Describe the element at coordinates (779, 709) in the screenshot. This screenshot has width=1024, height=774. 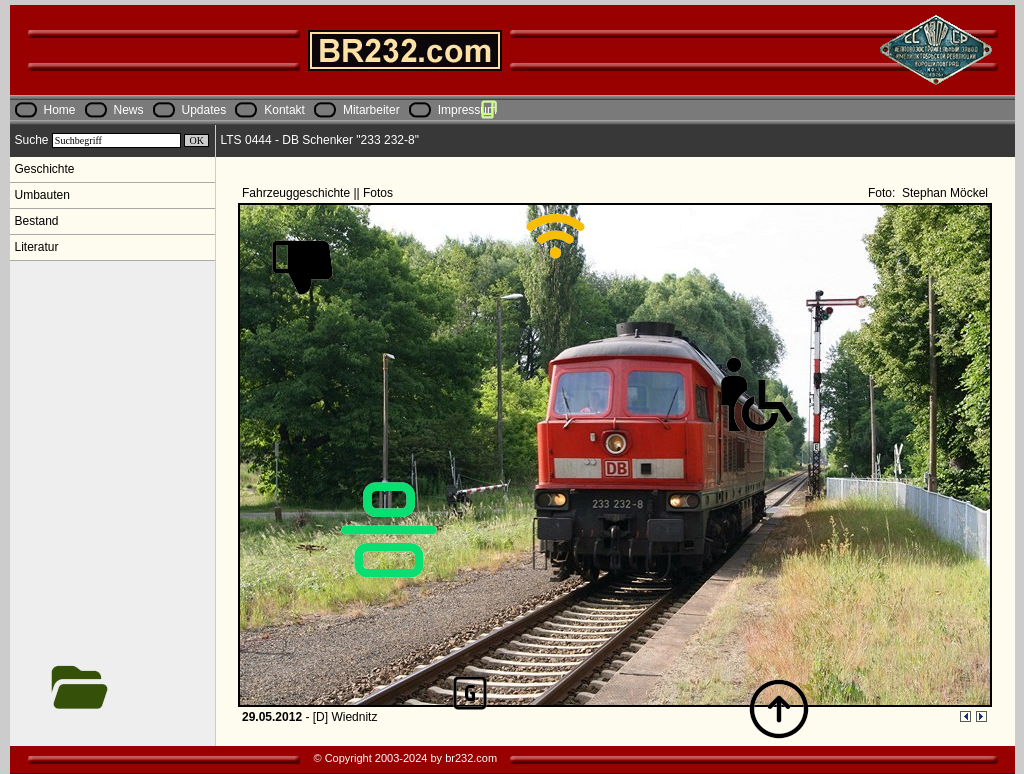
I see `scroll to top of page` at that location.